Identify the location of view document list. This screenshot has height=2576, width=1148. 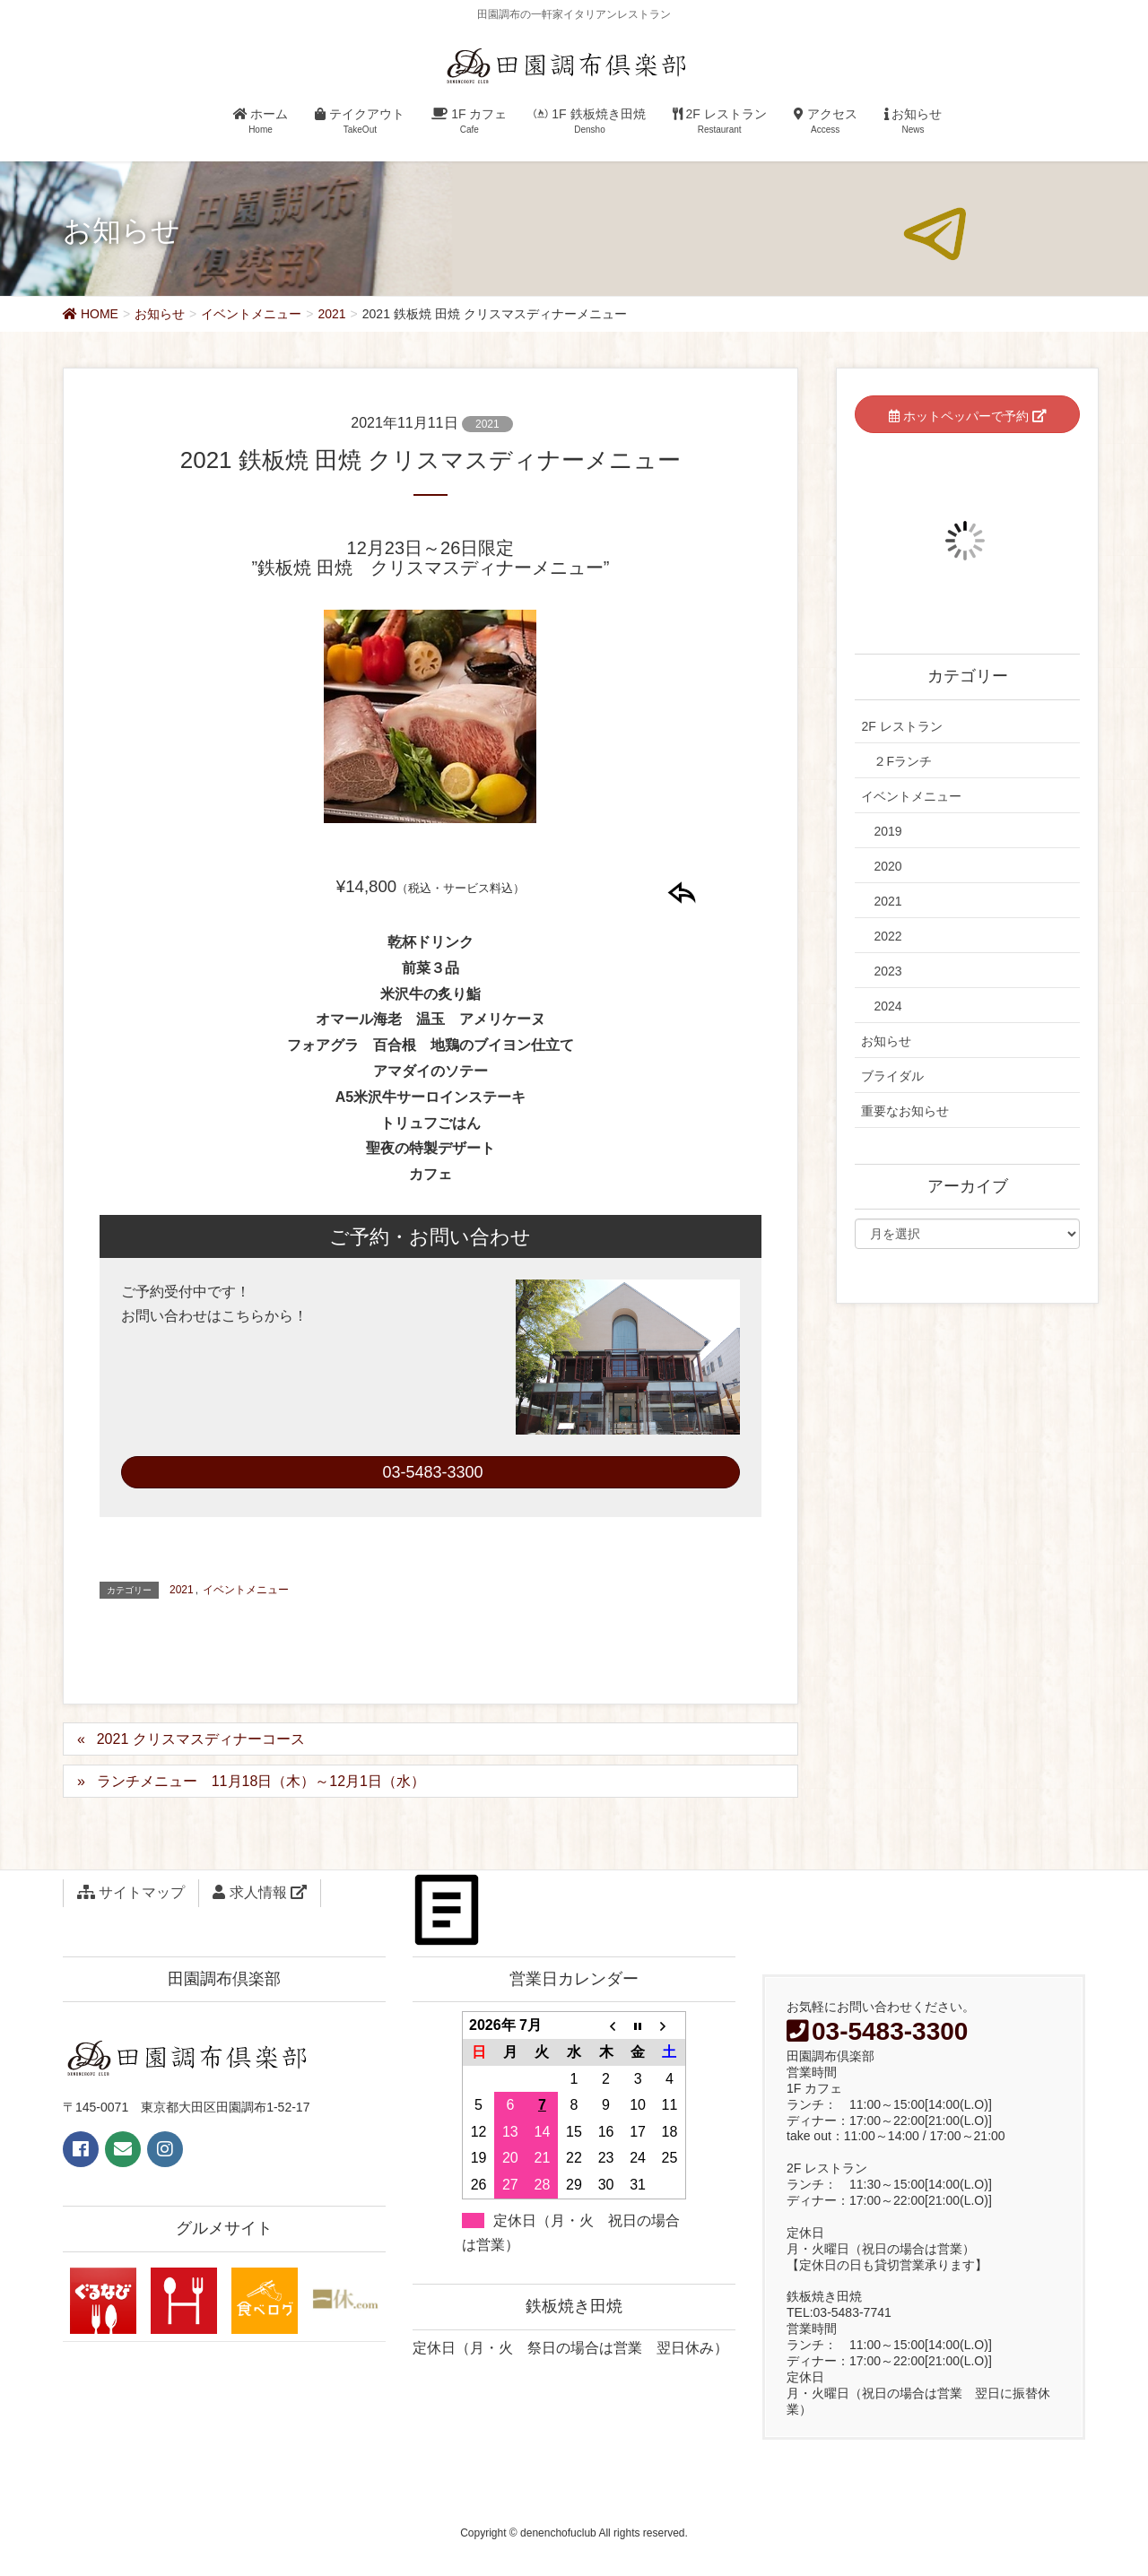
(447, 1910).